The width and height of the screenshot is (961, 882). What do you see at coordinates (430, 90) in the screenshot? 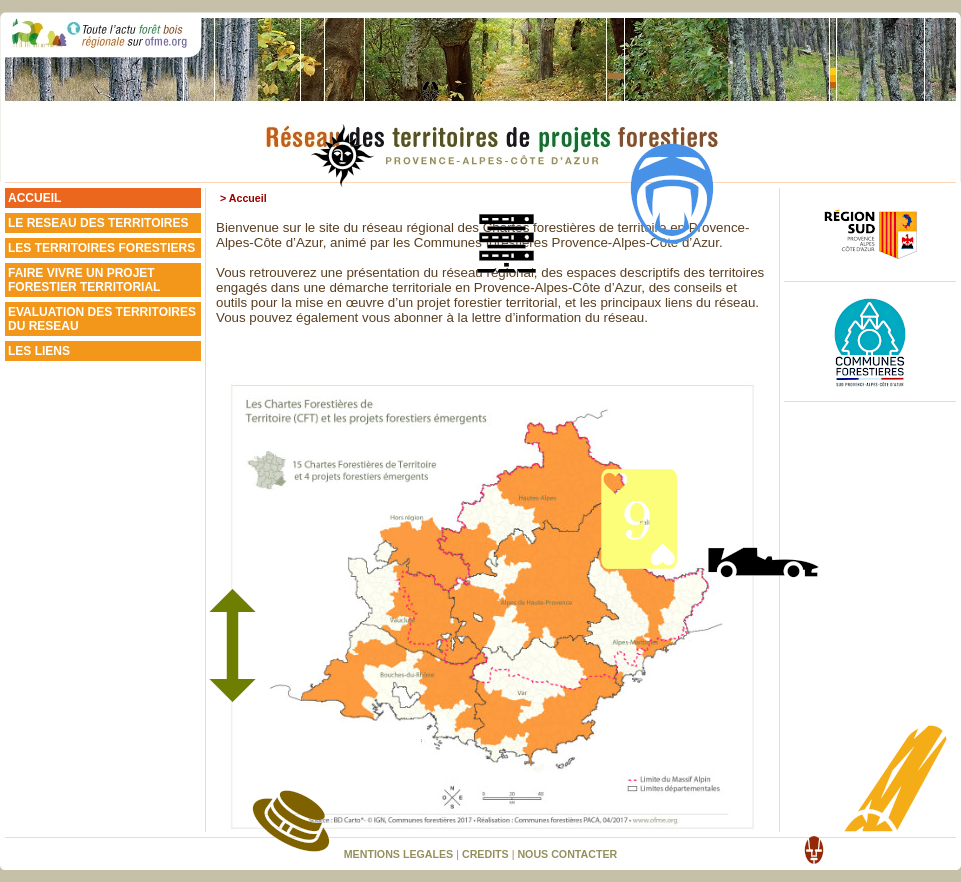
I see `select claw attack ability` at bounding box center [430, 90].